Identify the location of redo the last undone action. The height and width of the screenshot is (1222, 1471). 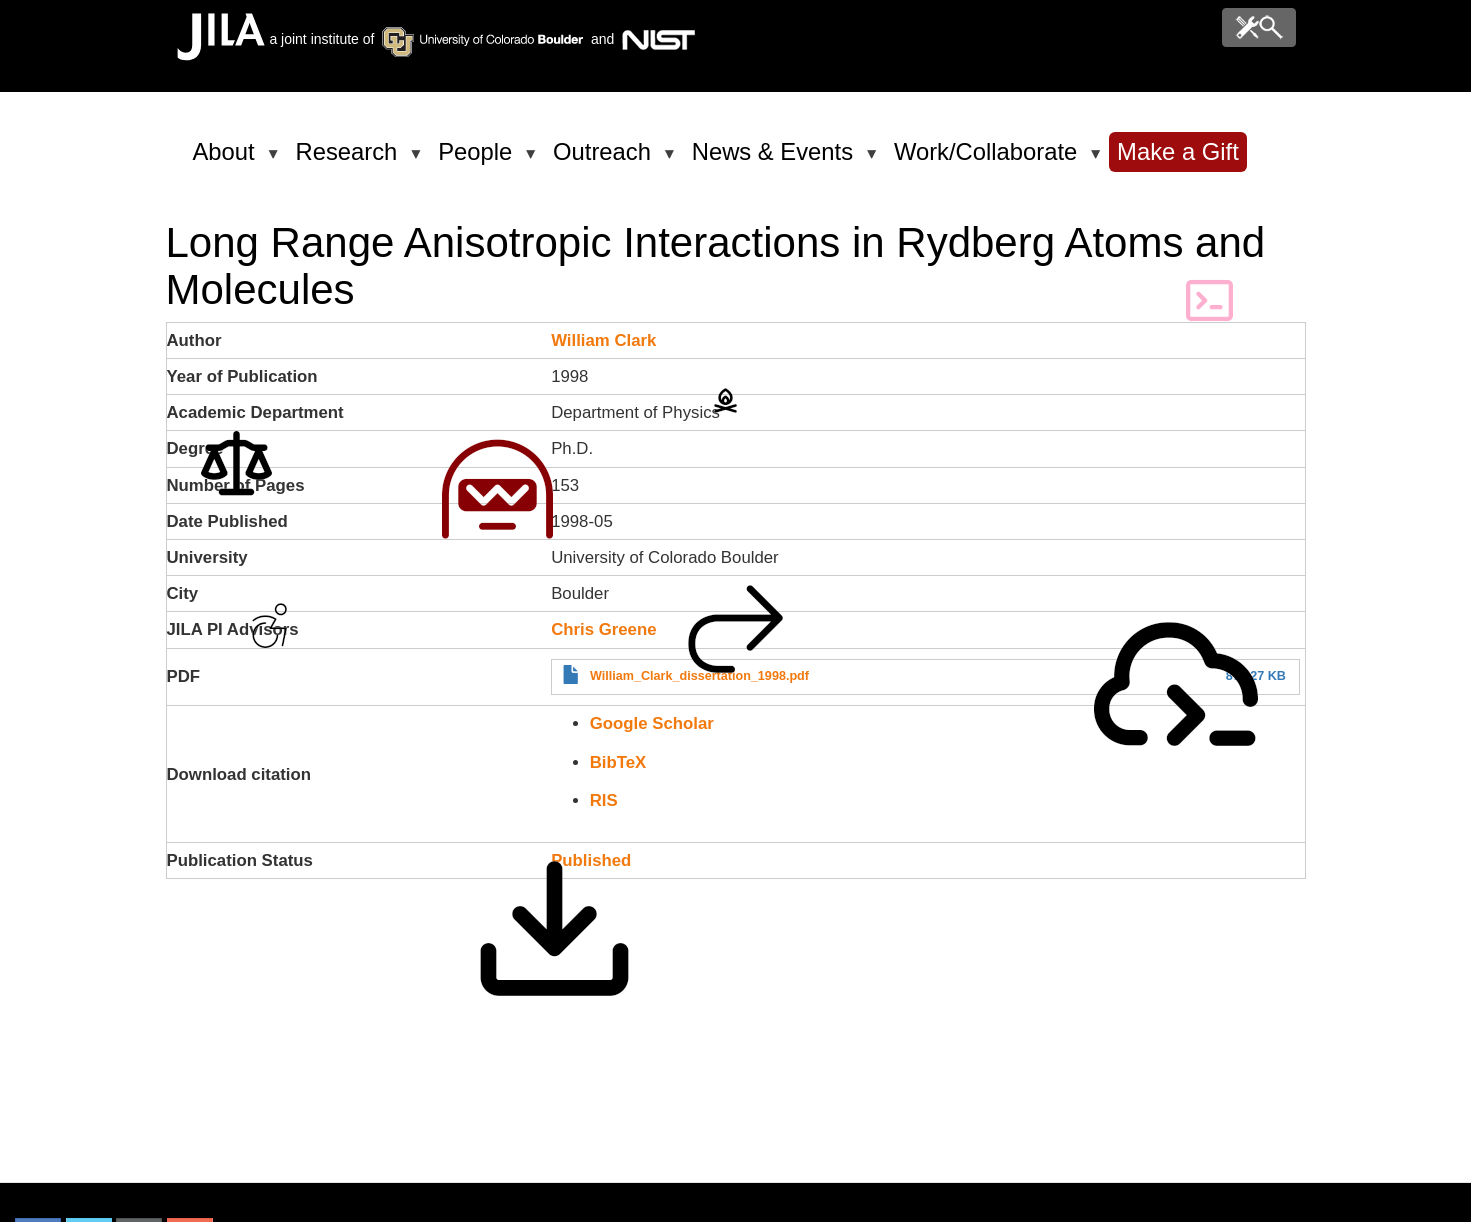
(735, 632).